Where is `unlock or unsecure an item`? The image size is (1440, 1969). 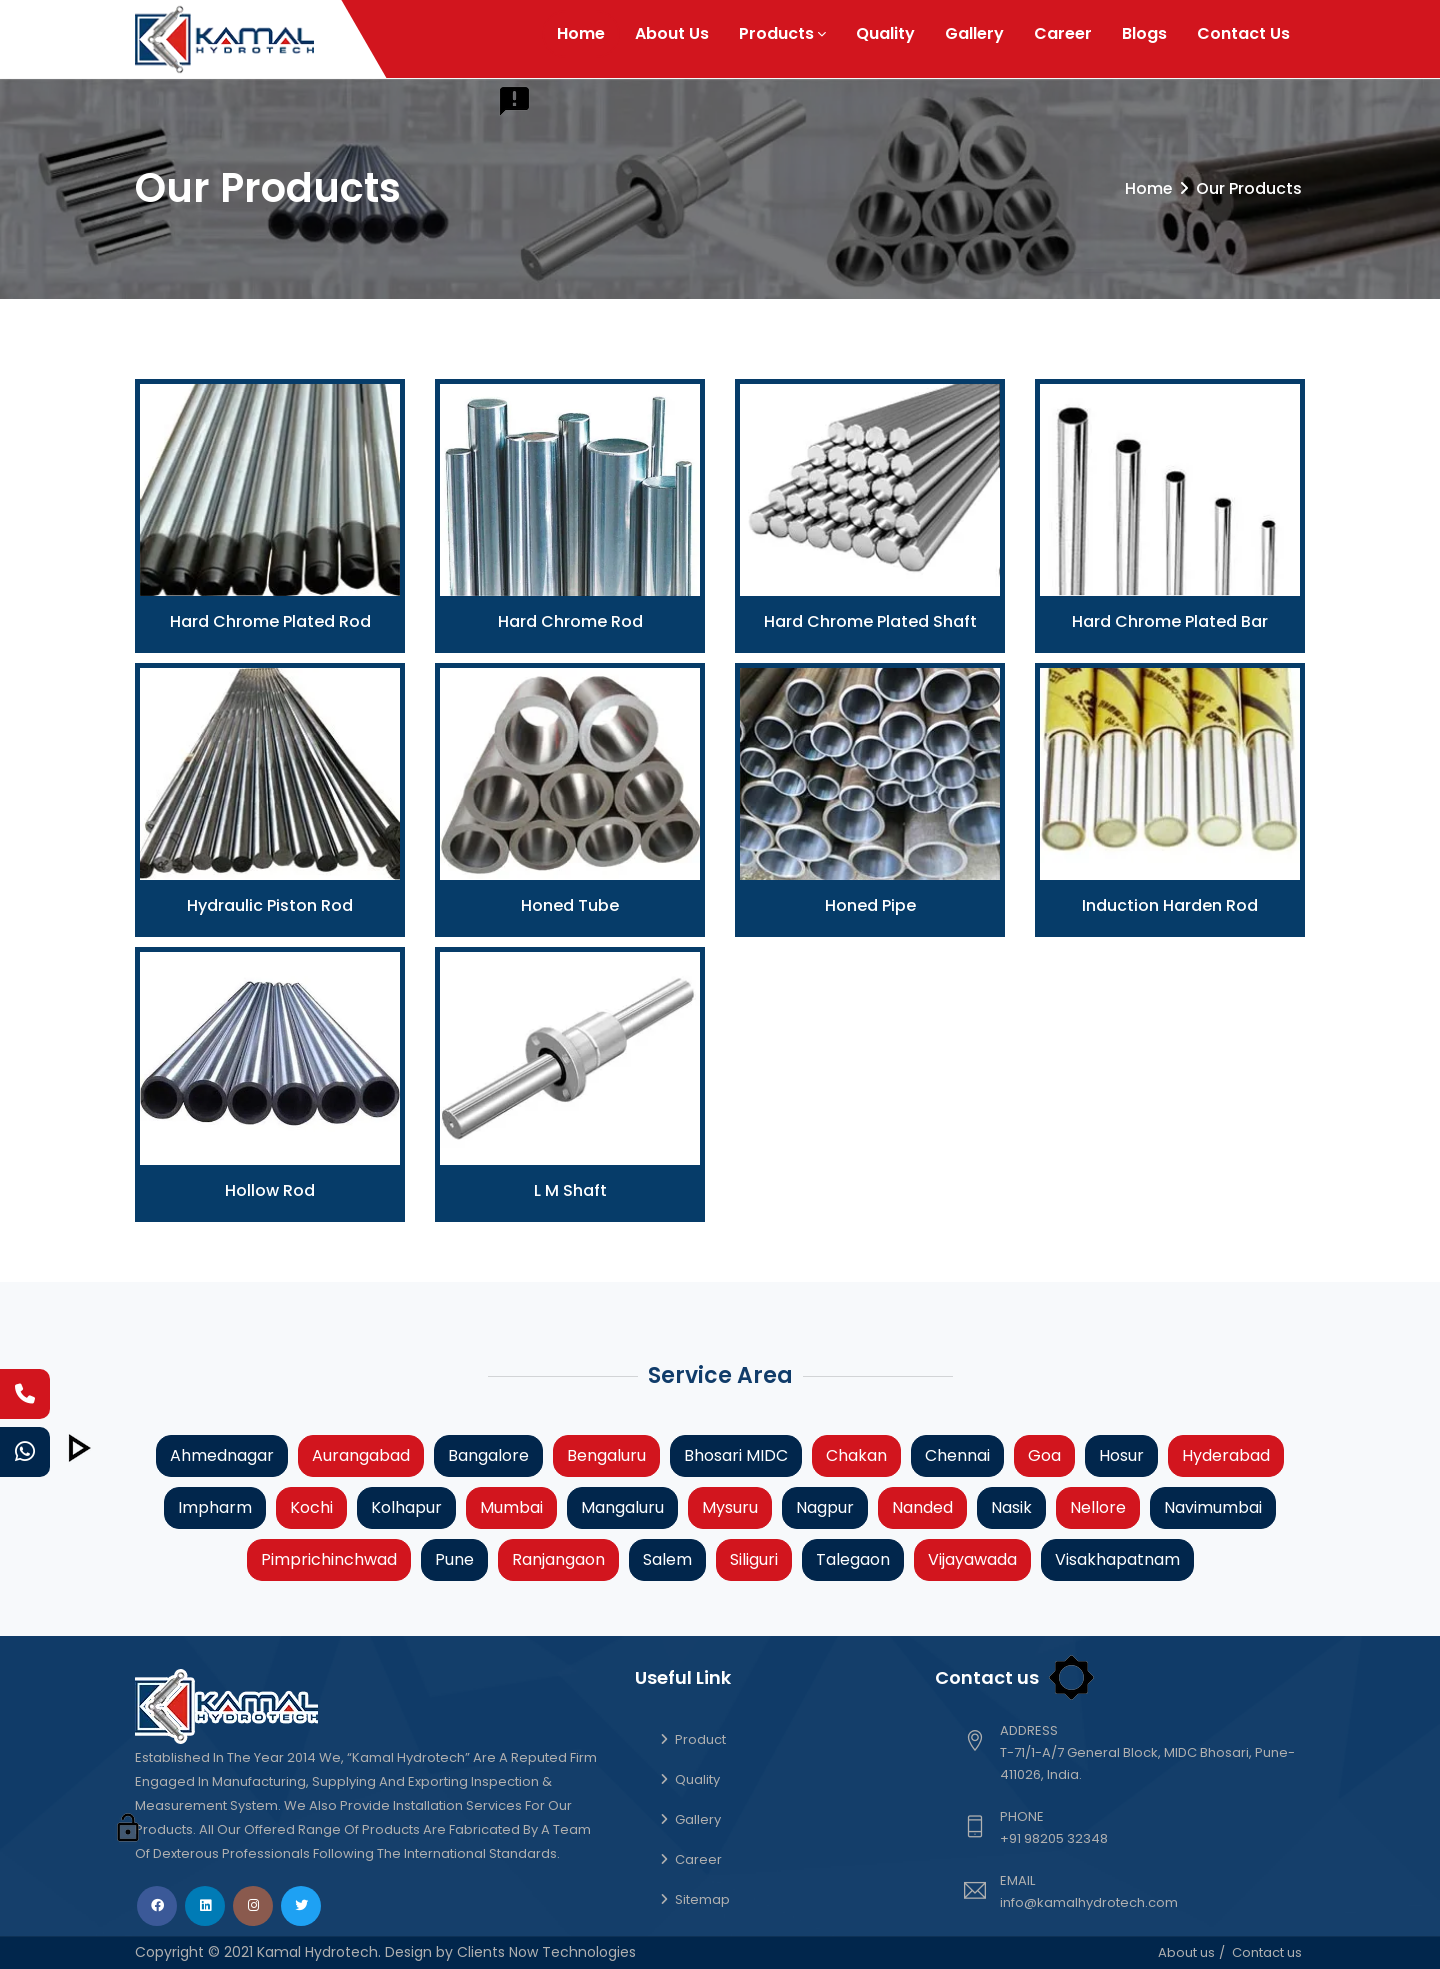
unlock or unsecure an item is located at coordinates (128, 1828).